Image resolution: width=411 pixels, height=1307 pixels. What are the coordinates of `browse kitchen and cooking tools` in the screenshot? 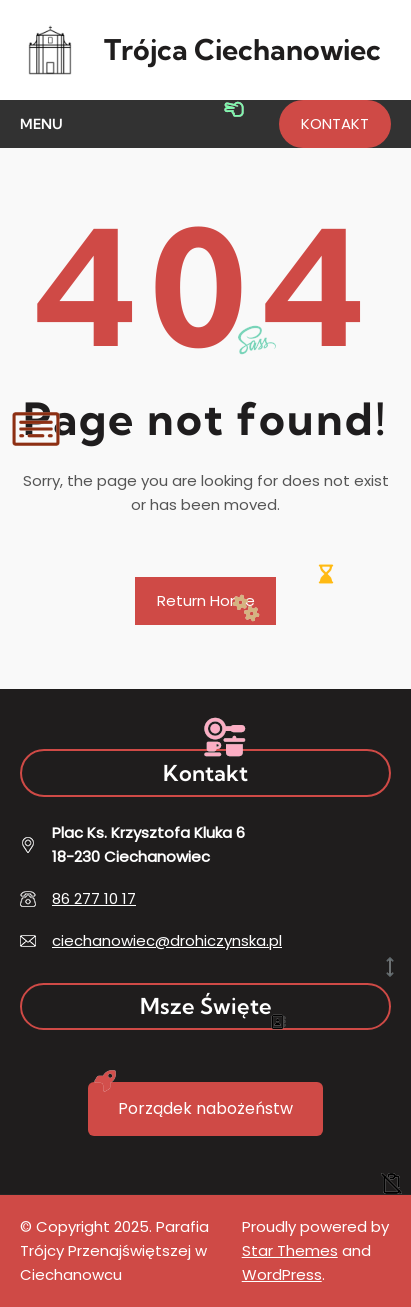 It's located at (226, 737).